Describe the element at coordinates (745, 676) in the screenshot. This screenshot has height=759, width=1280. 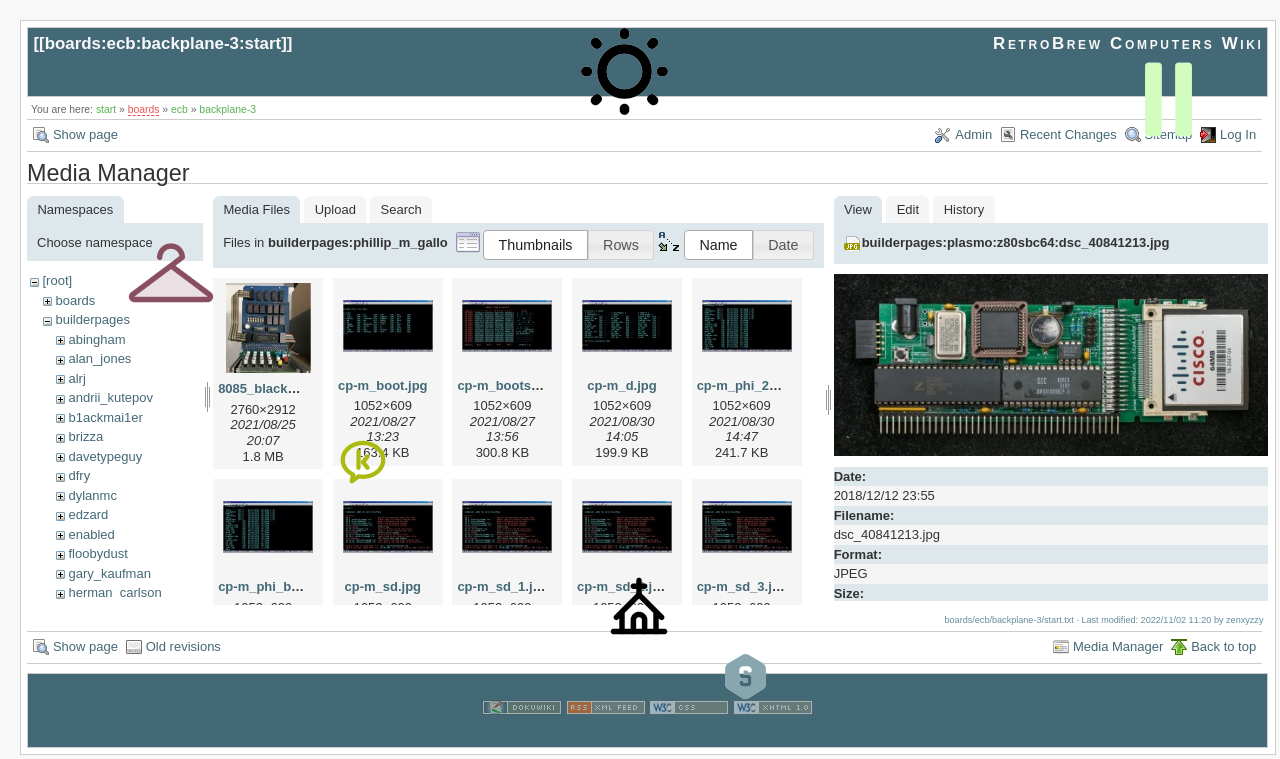
I see `indicates a service or feature starting with "S"` at that location.